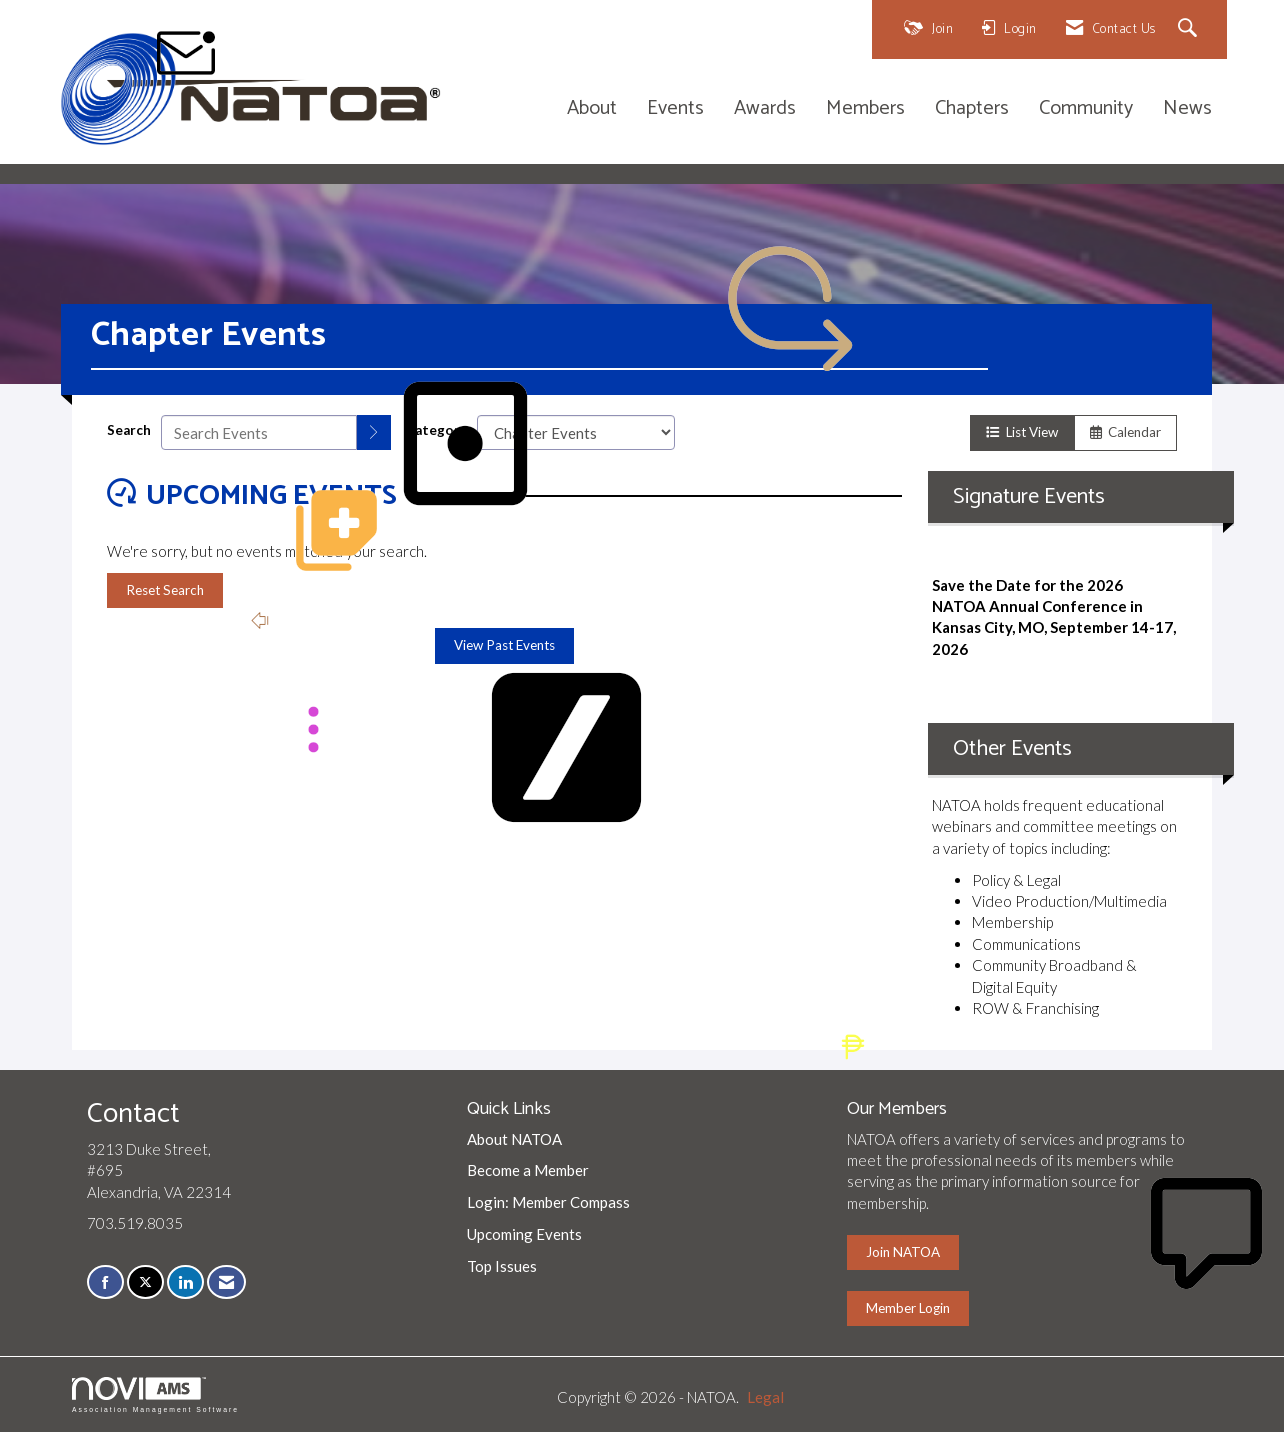 Image resolution: width=1284 pixels, height=1432 pixels. I want to click on go back to the previous screen, so click(260, 620).